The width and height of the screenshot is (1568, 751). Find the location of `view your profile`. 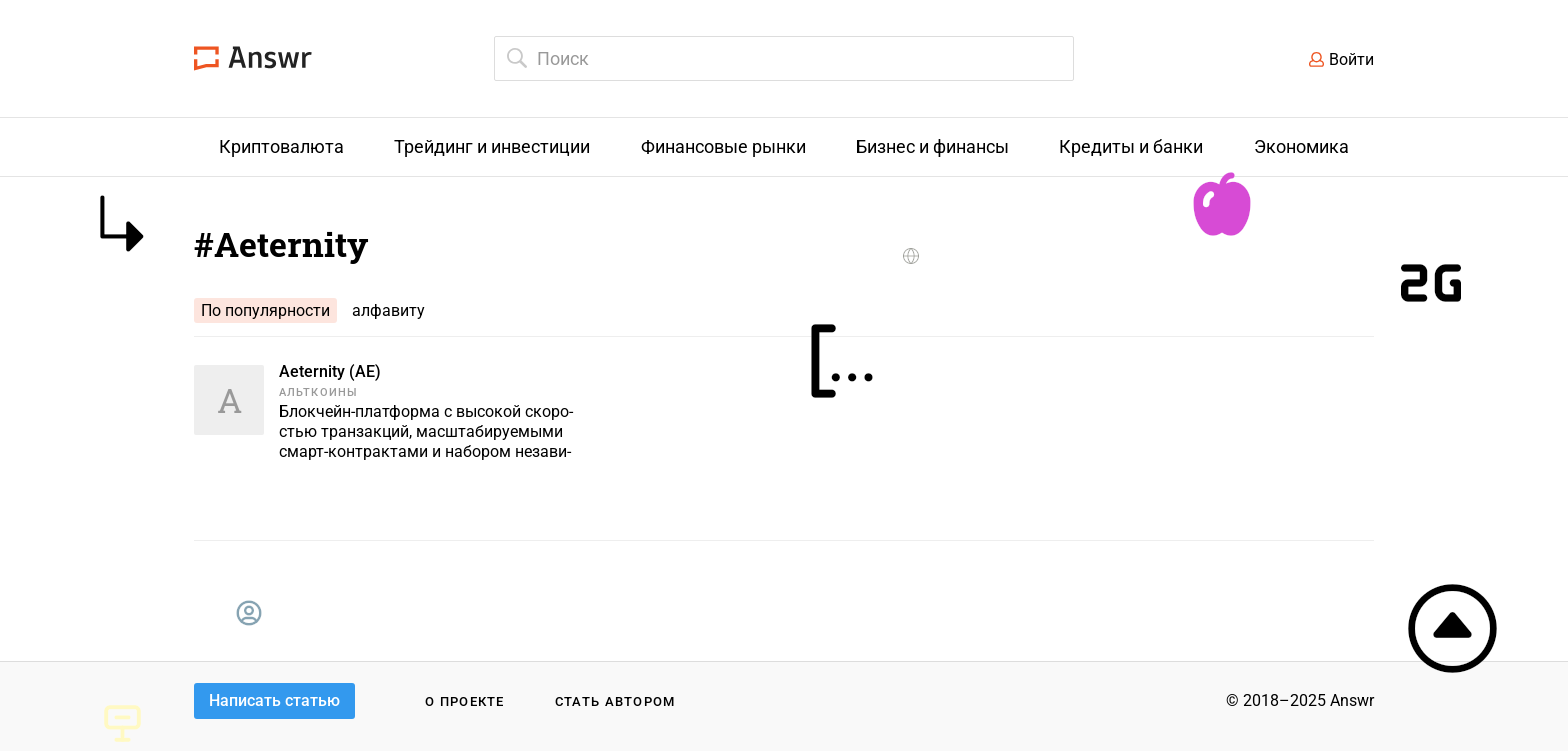

view your profile is located at coordinates (249, 613).